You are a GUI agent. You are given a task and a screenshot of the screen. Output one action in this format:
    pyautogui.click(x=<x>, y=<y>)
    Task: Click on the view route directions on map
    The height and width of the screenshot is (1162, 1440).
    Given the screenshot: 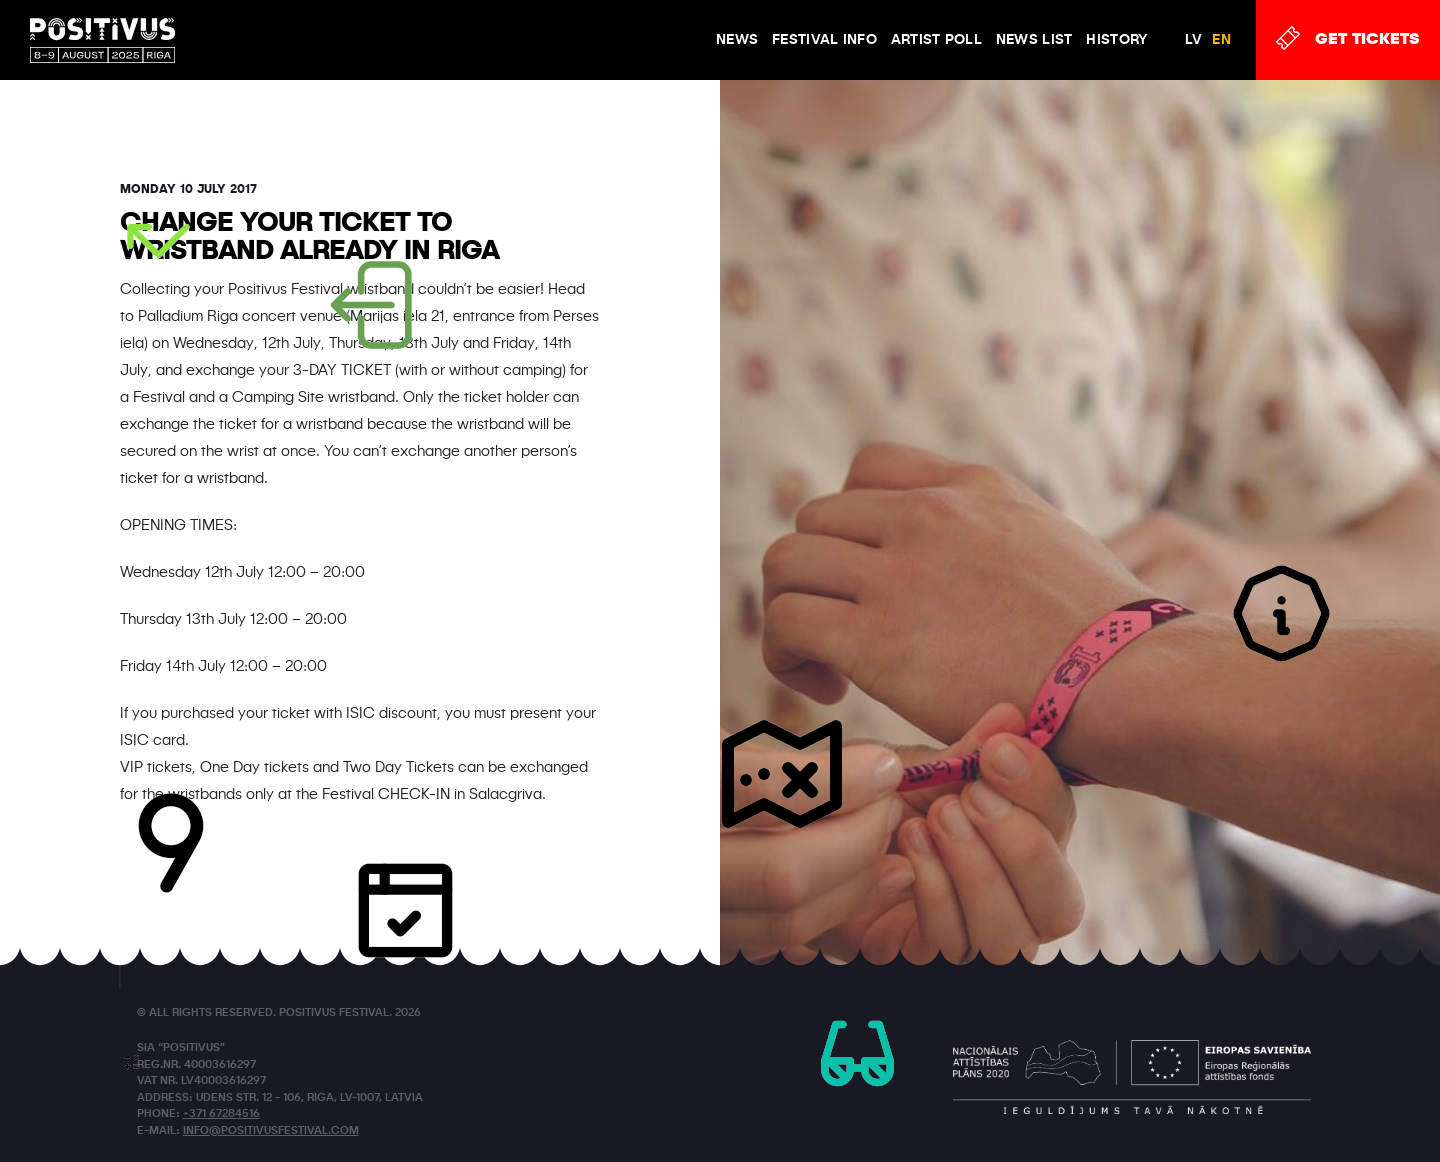 What is the action you would take?
    pyautogui.click(x=782, y=774)
    